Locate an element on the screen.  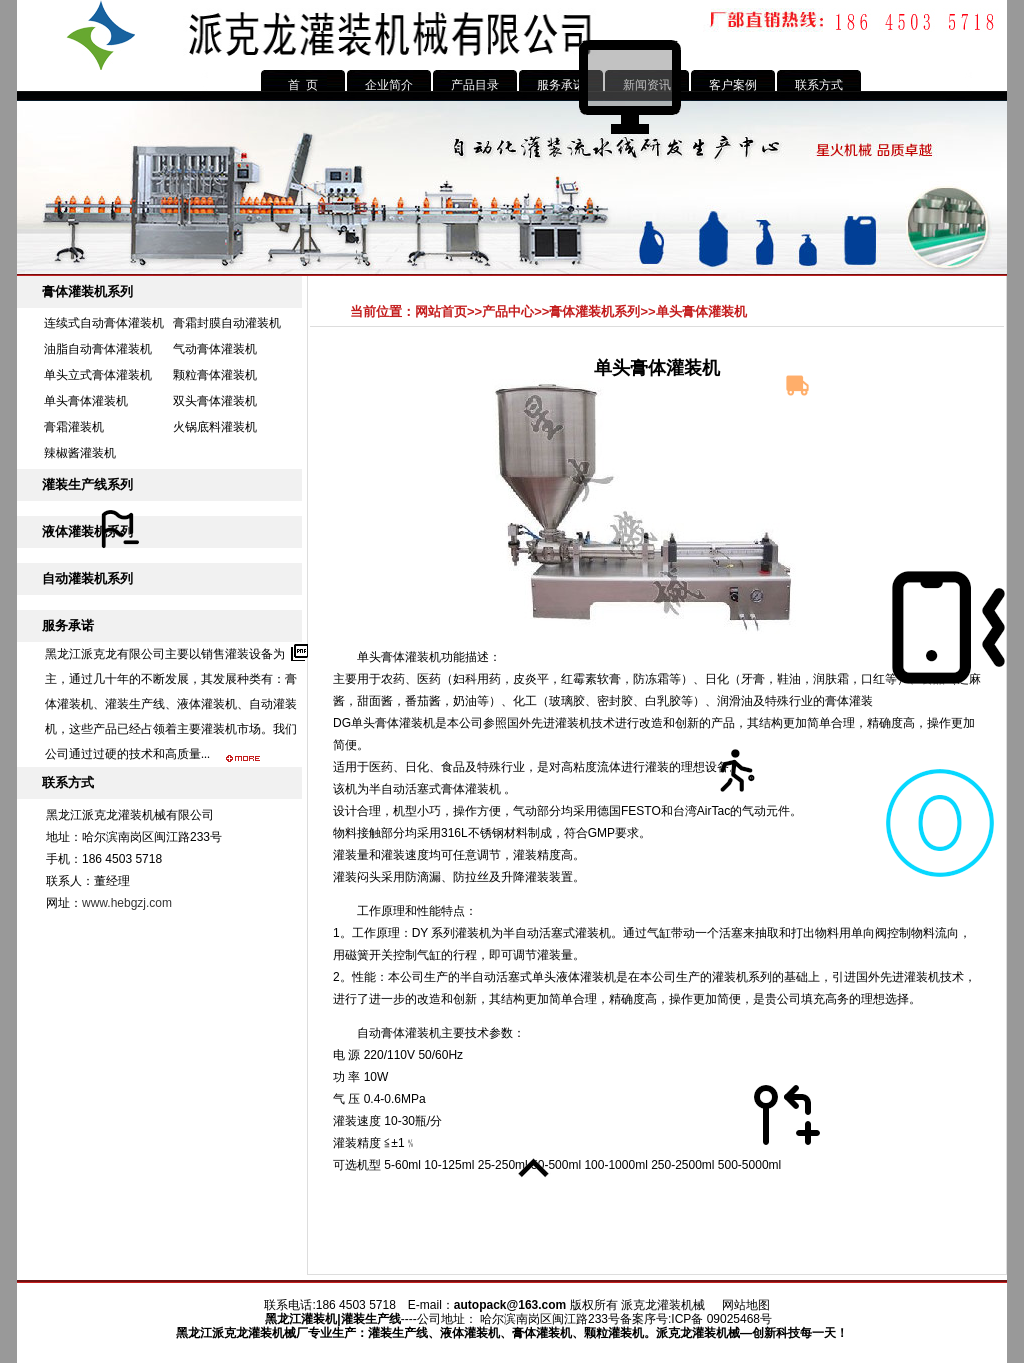
create a new pull request is located at coordinates (787, 1115).